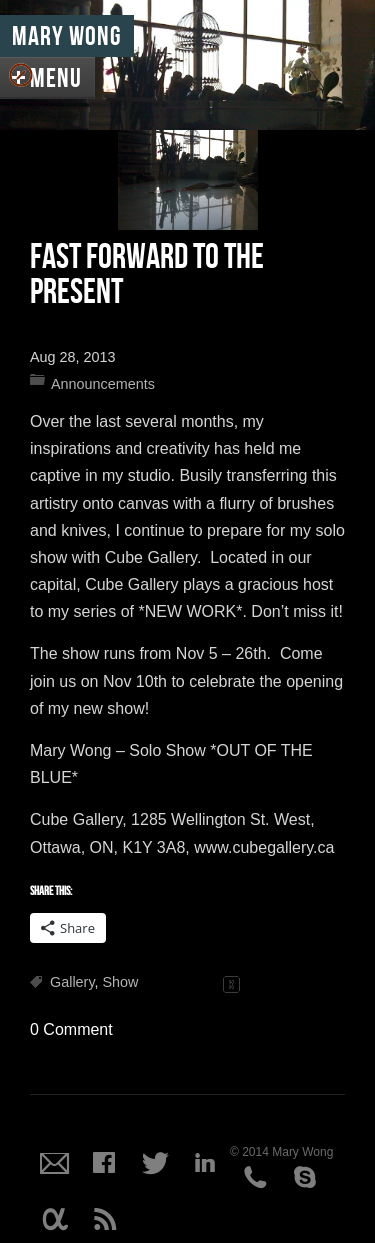 The height and width of the screenshot is (1243, 375). Describe the element at coordinates (21, 75) in the screenshot. I see `indicates a forbidden or prohibited action` at that location.